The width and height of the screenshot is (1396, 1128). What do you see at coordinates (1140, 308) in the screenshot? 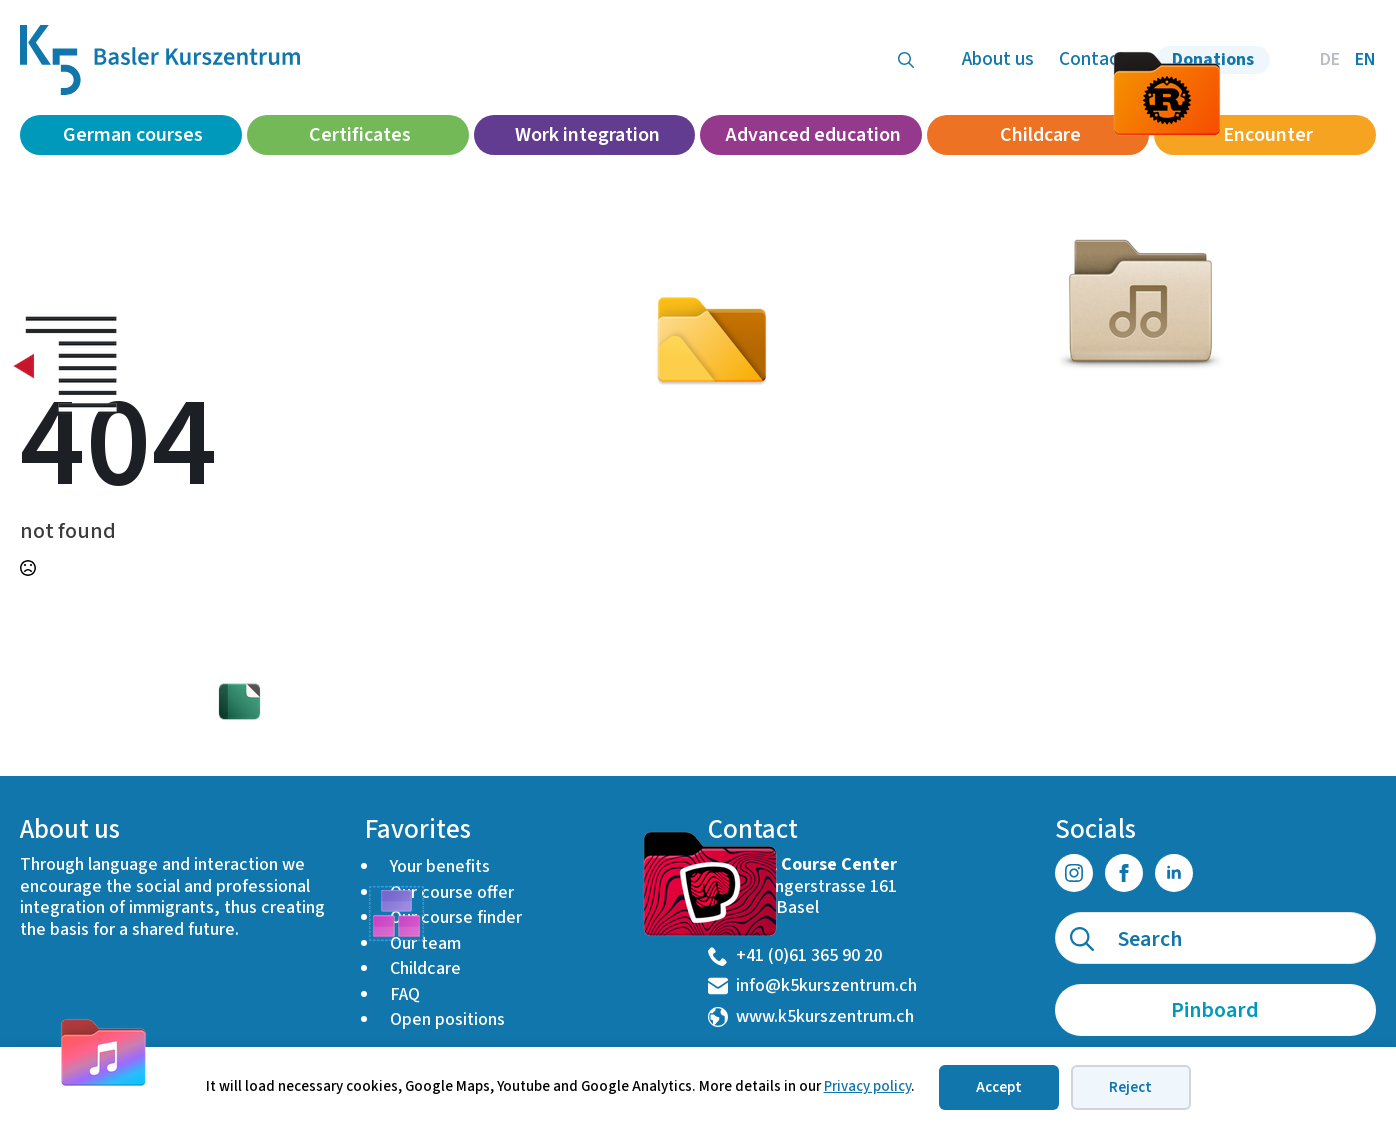
I see `open your music folder` at bounding box center [1140, 308].